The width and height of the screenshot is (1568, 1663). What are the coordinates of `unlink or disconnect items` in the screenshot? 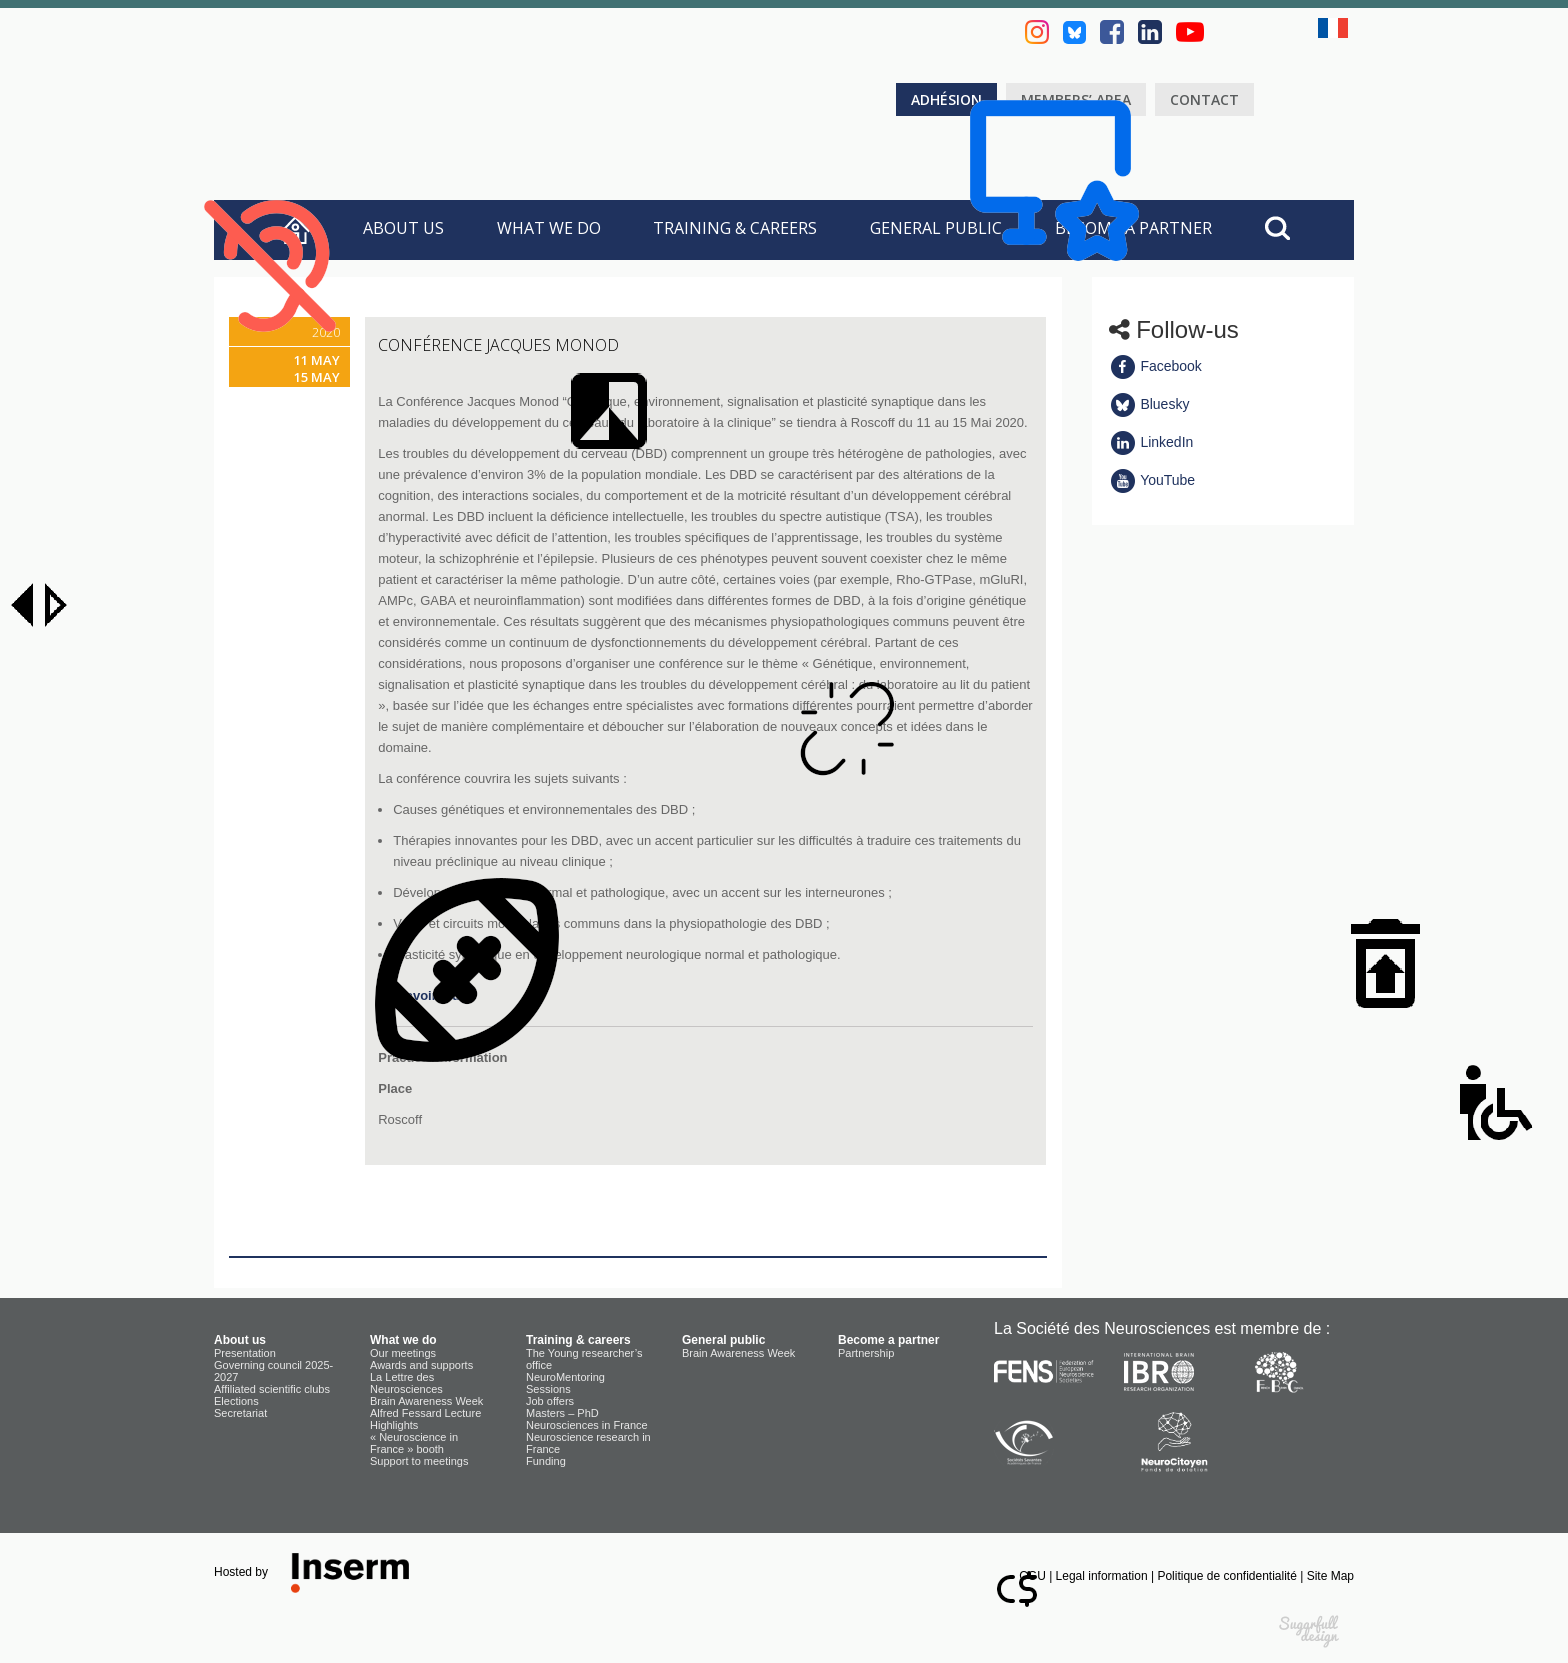 It's located at (847, 728).